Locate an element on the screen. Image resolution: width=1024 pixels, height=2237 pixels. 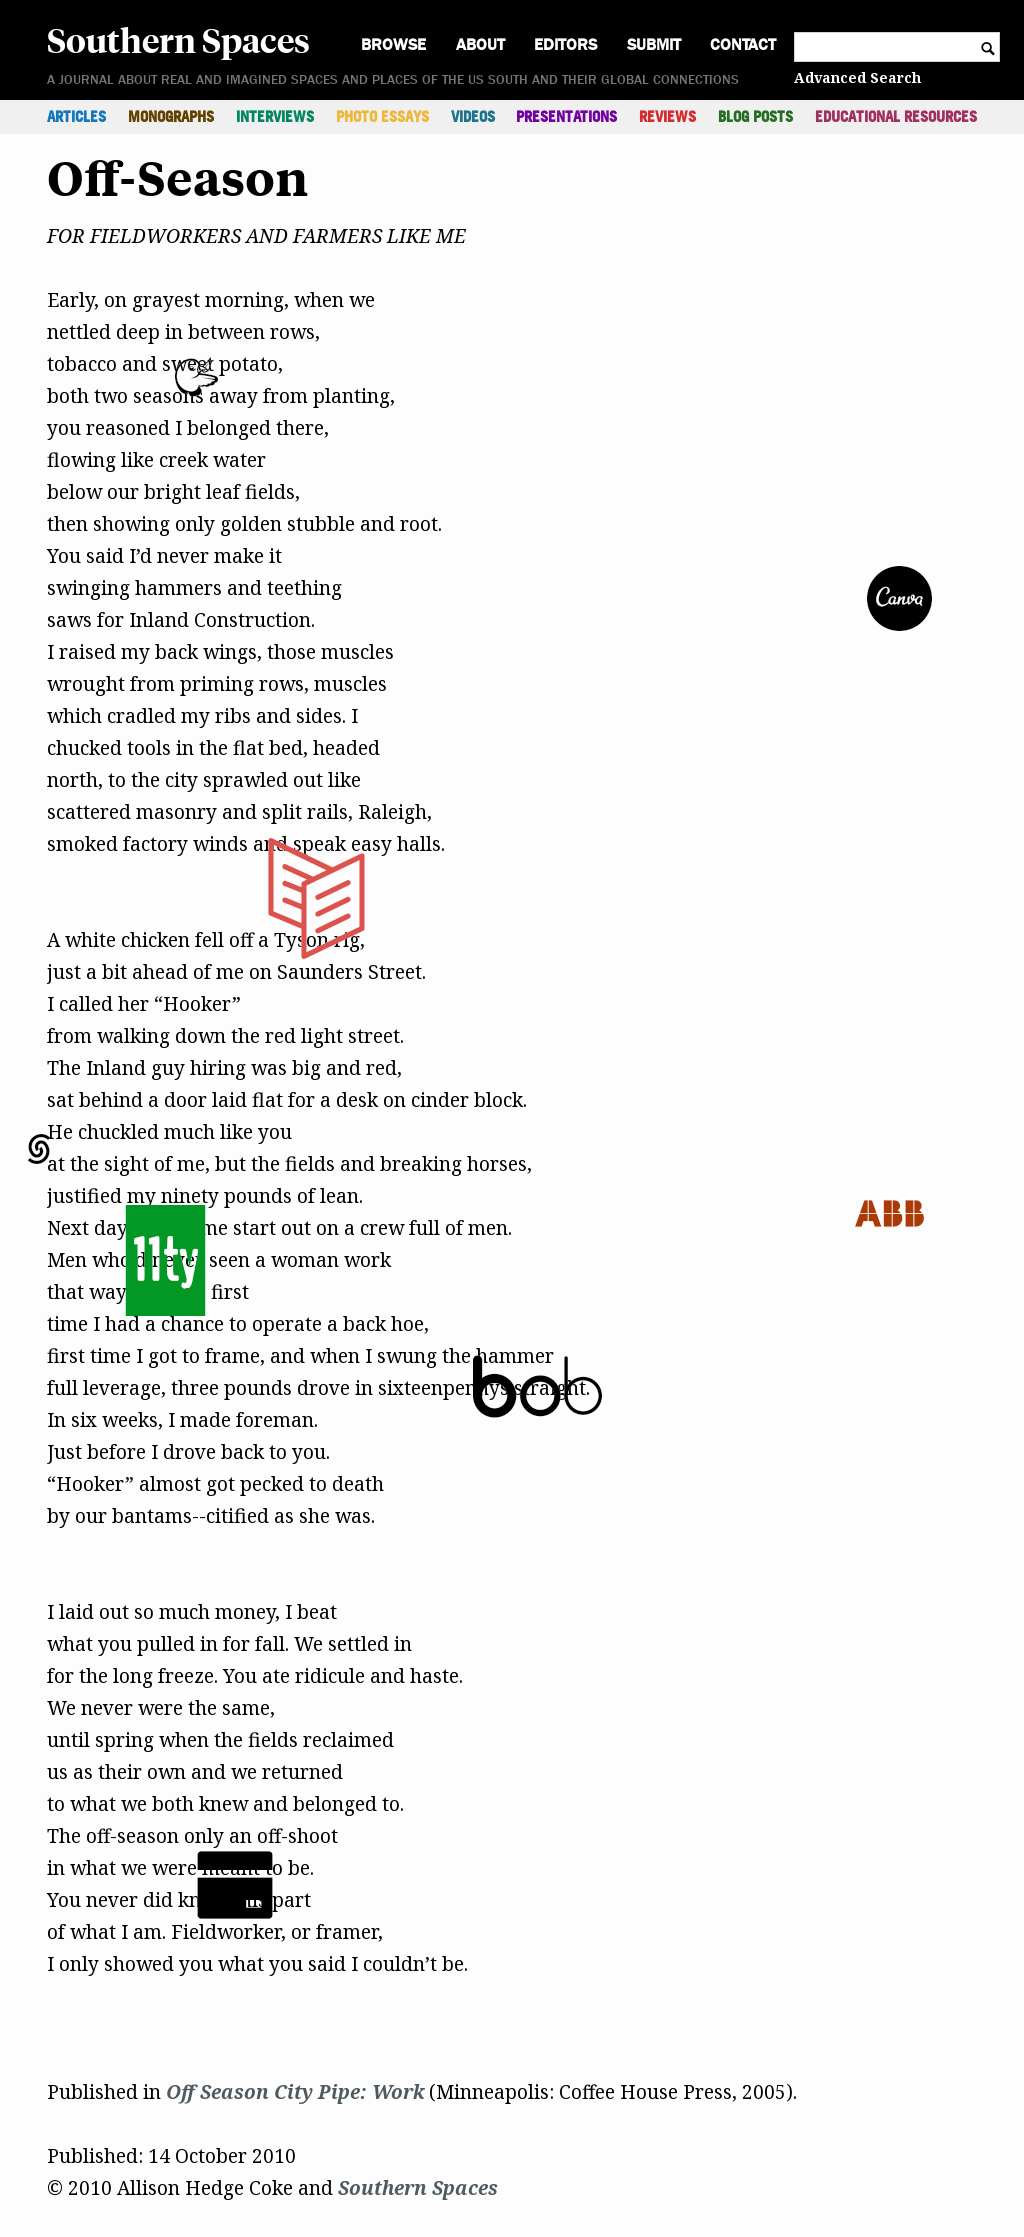
upstash brand logo is located at coordinates (39, 1149).